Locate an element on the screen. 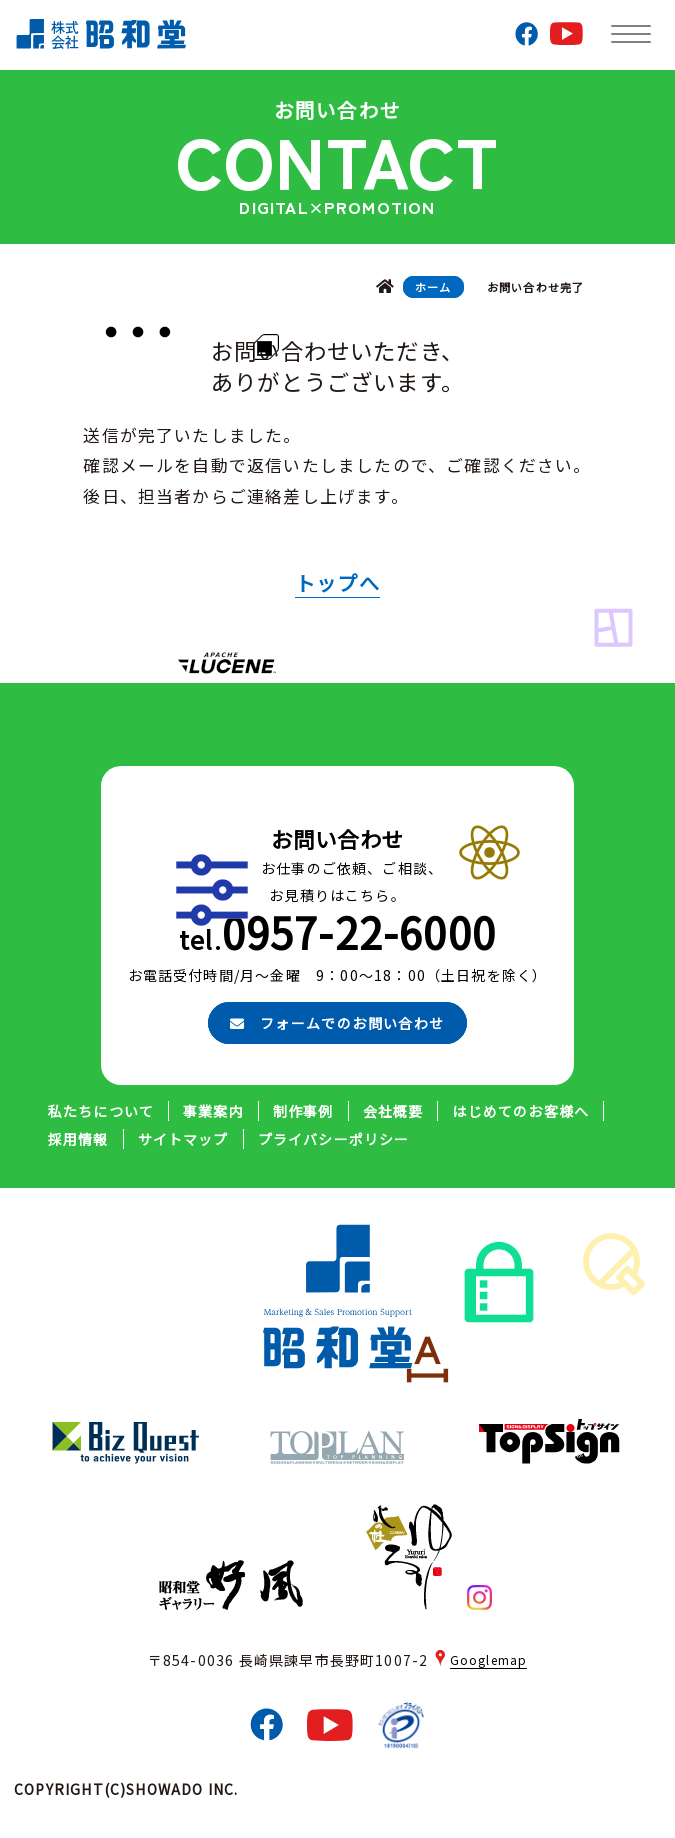 This screenshot has height=1838, width=675. access more options or actions is located at coordinates (138, 332).